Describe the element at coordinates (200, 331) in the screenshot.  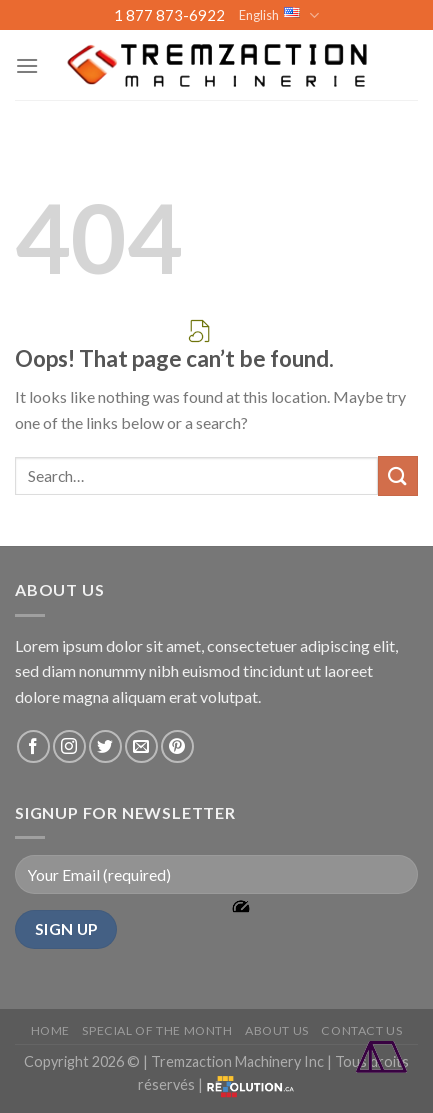
I see `access cloud-stored files` at that location.